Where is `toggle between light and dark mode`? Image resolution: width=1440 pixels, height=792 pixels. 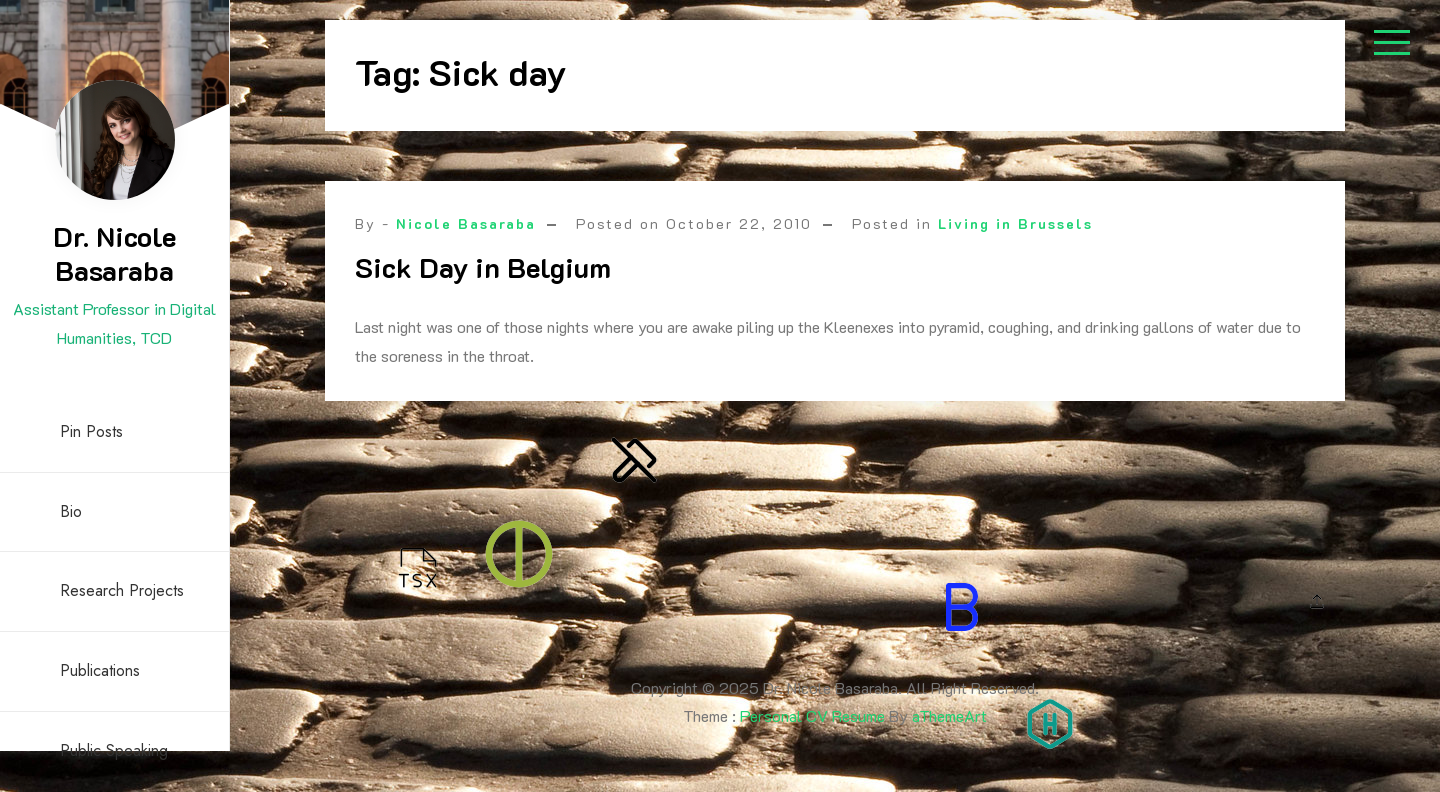 toggle between light and dark mode is located at coordinates (519, 554).